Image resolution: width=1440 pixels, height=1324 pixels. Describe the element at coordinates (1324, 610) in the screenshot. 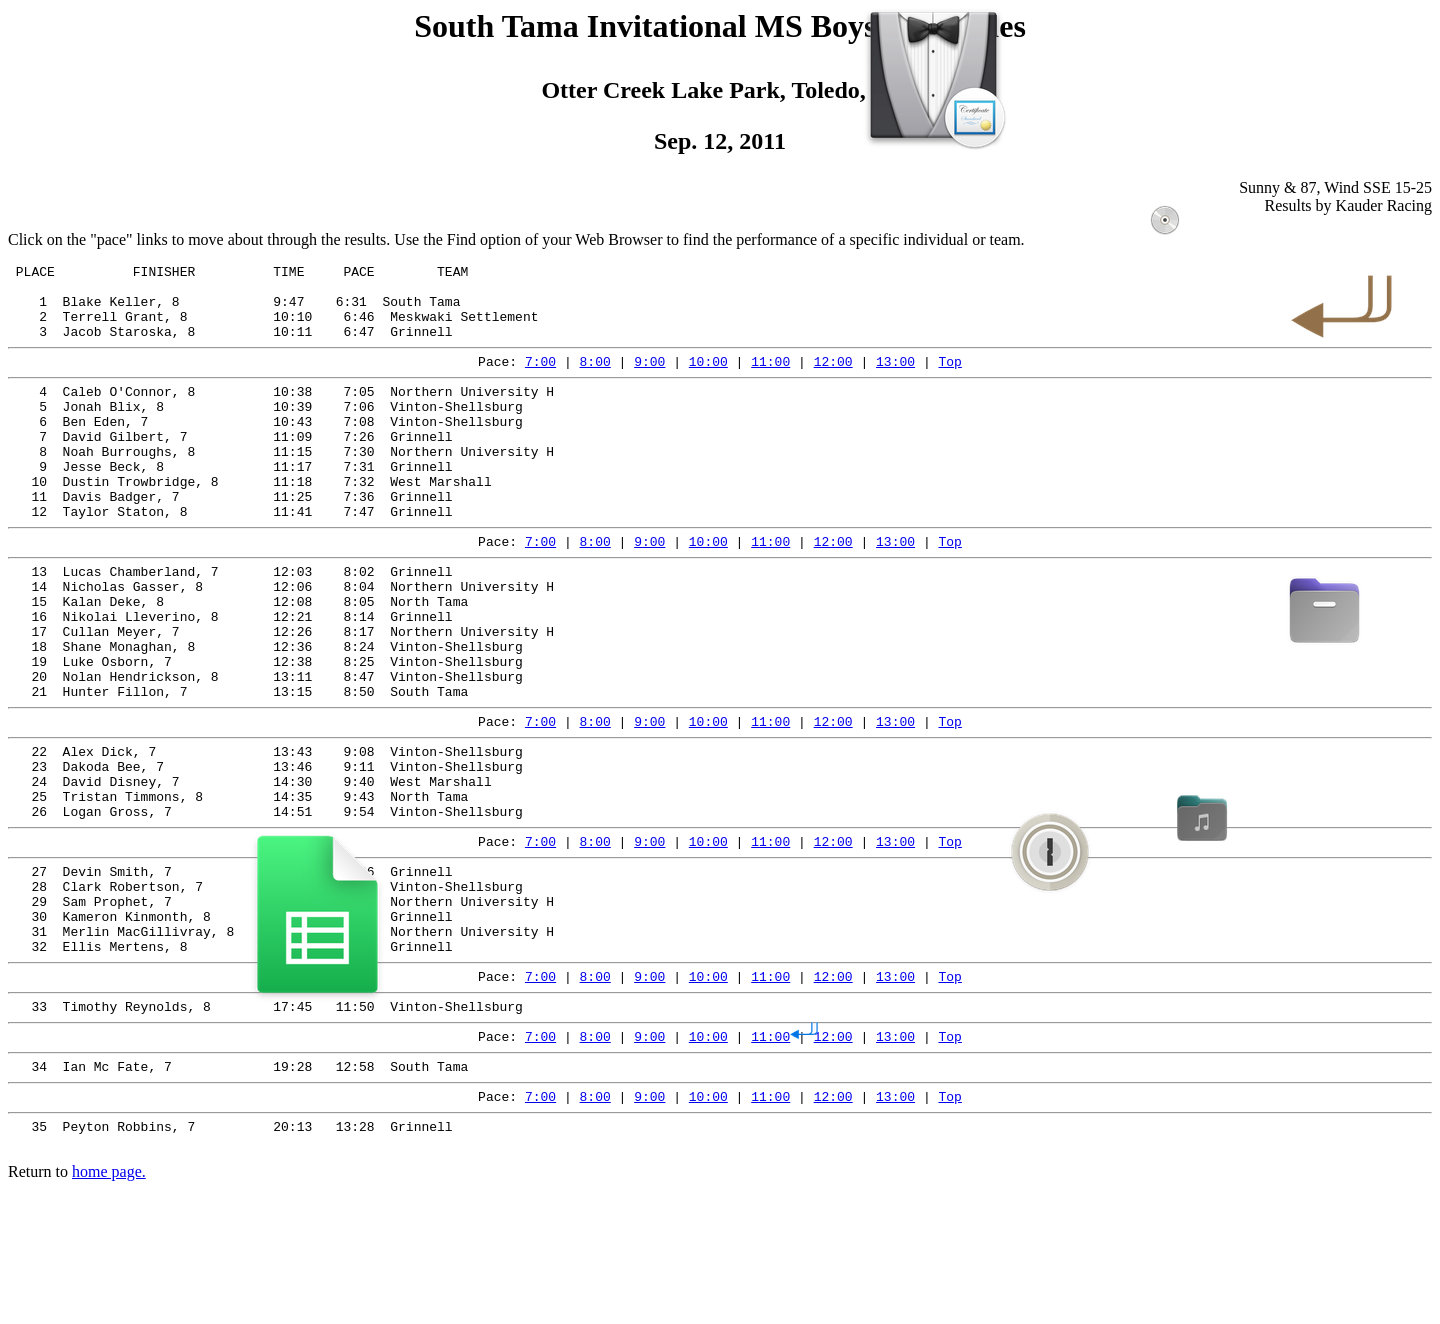

I see `open the files application` at that location.